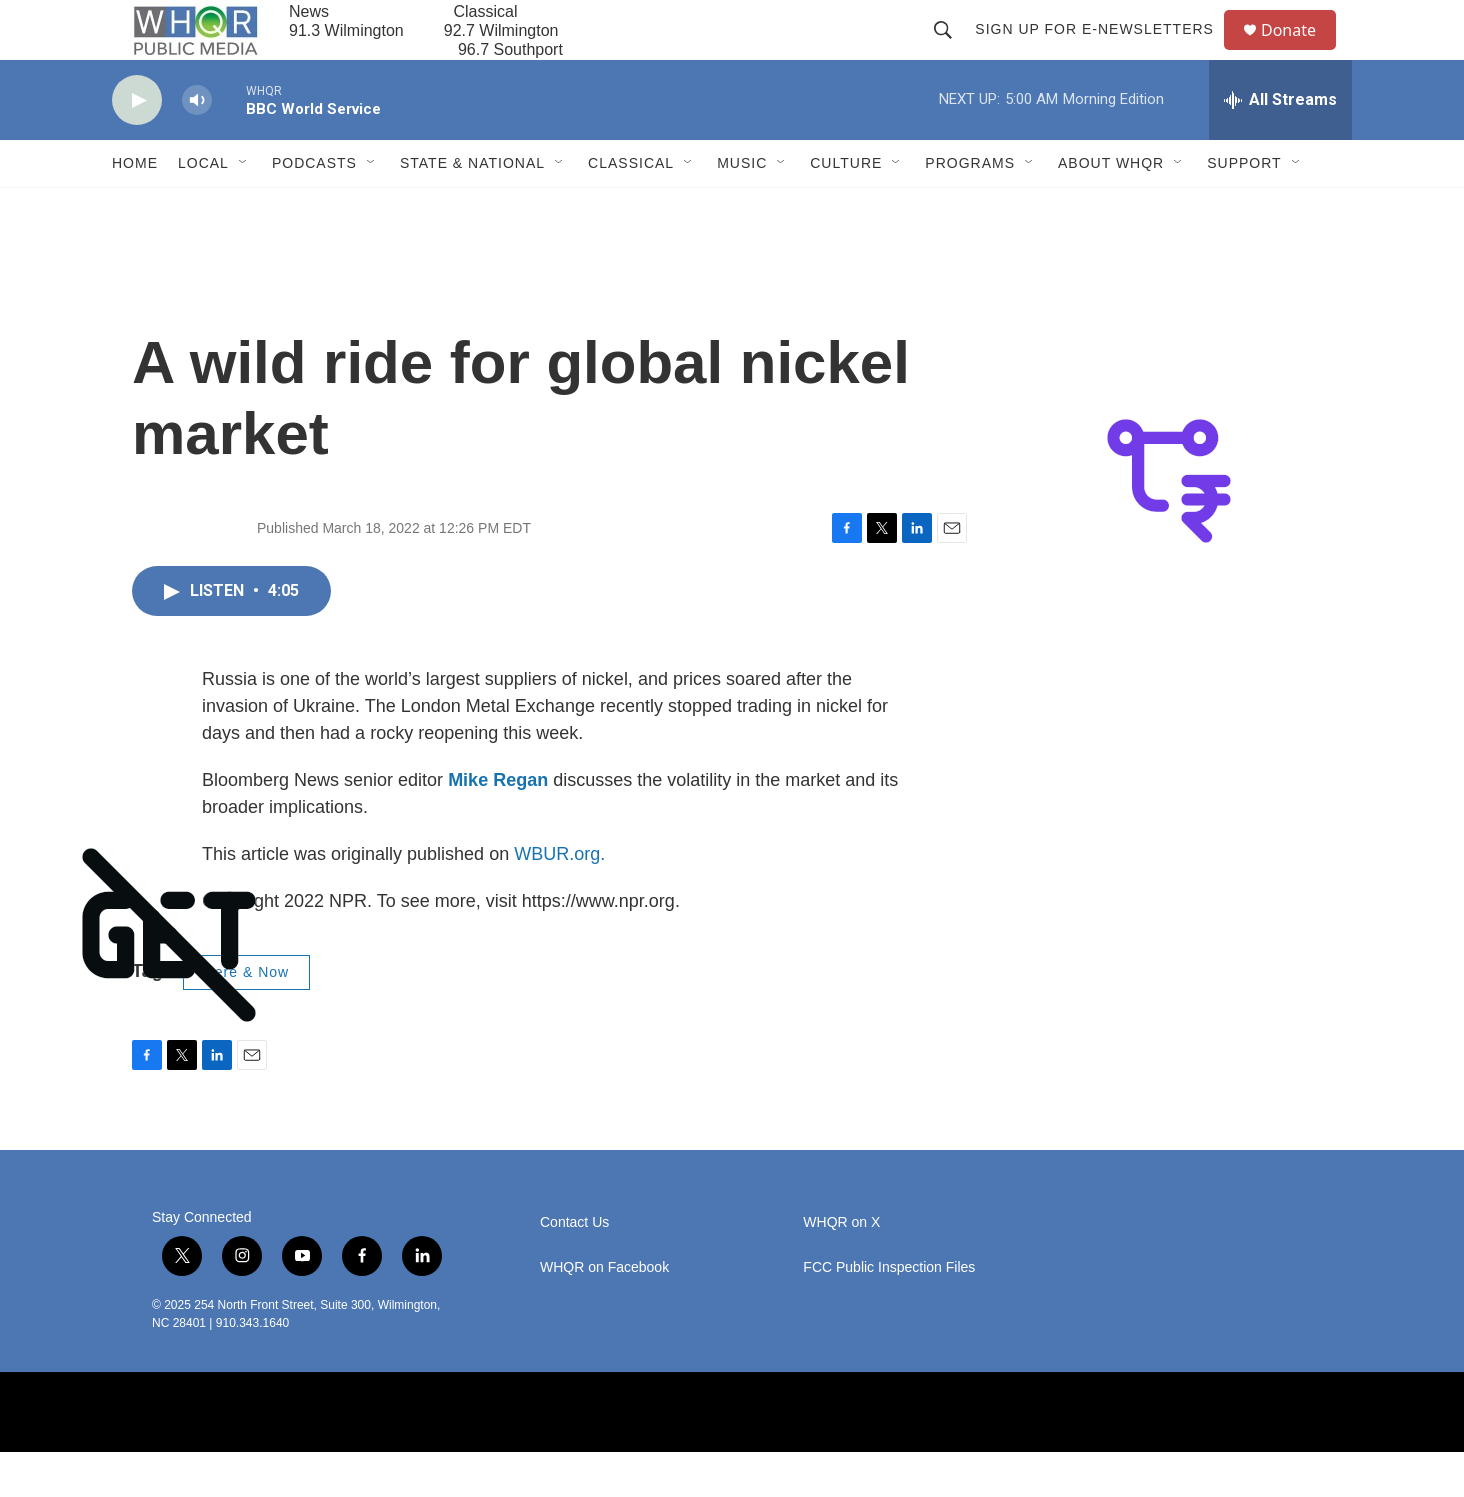  I want to click on view rupee transaction history, so click(1169, 481).